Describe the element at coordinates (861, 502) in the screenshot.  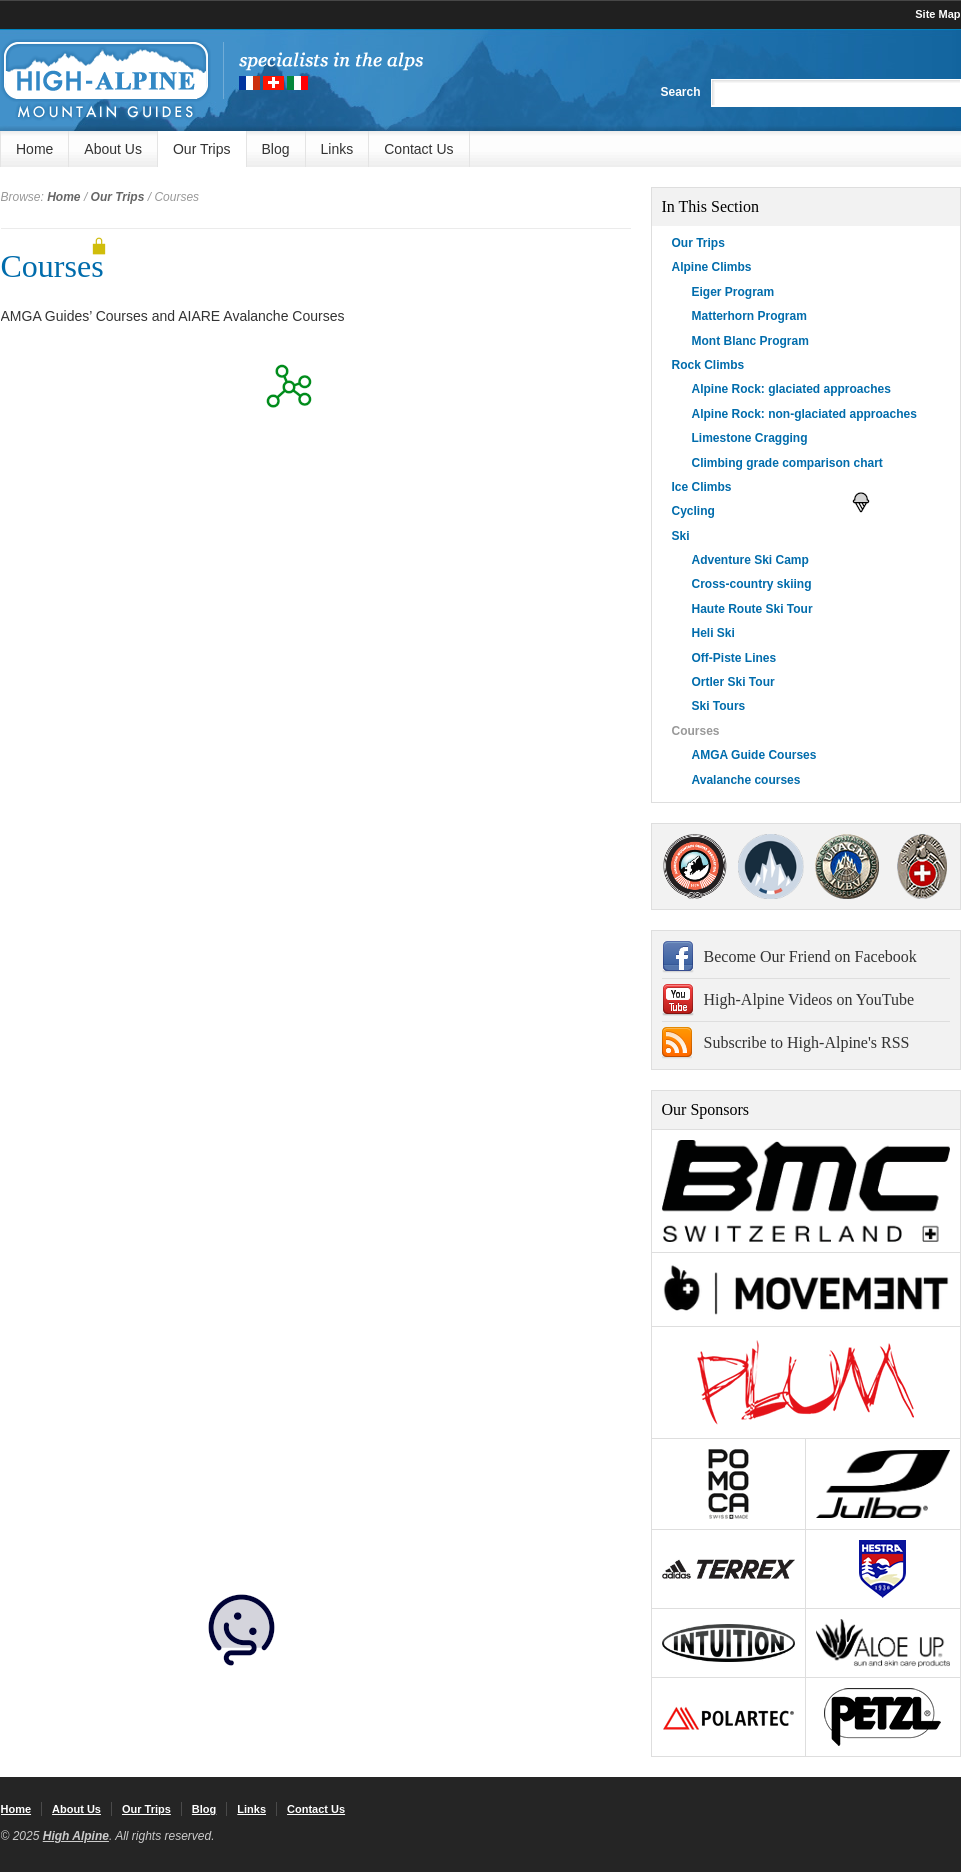
I see `browse dessert or ice cream options` at that location.